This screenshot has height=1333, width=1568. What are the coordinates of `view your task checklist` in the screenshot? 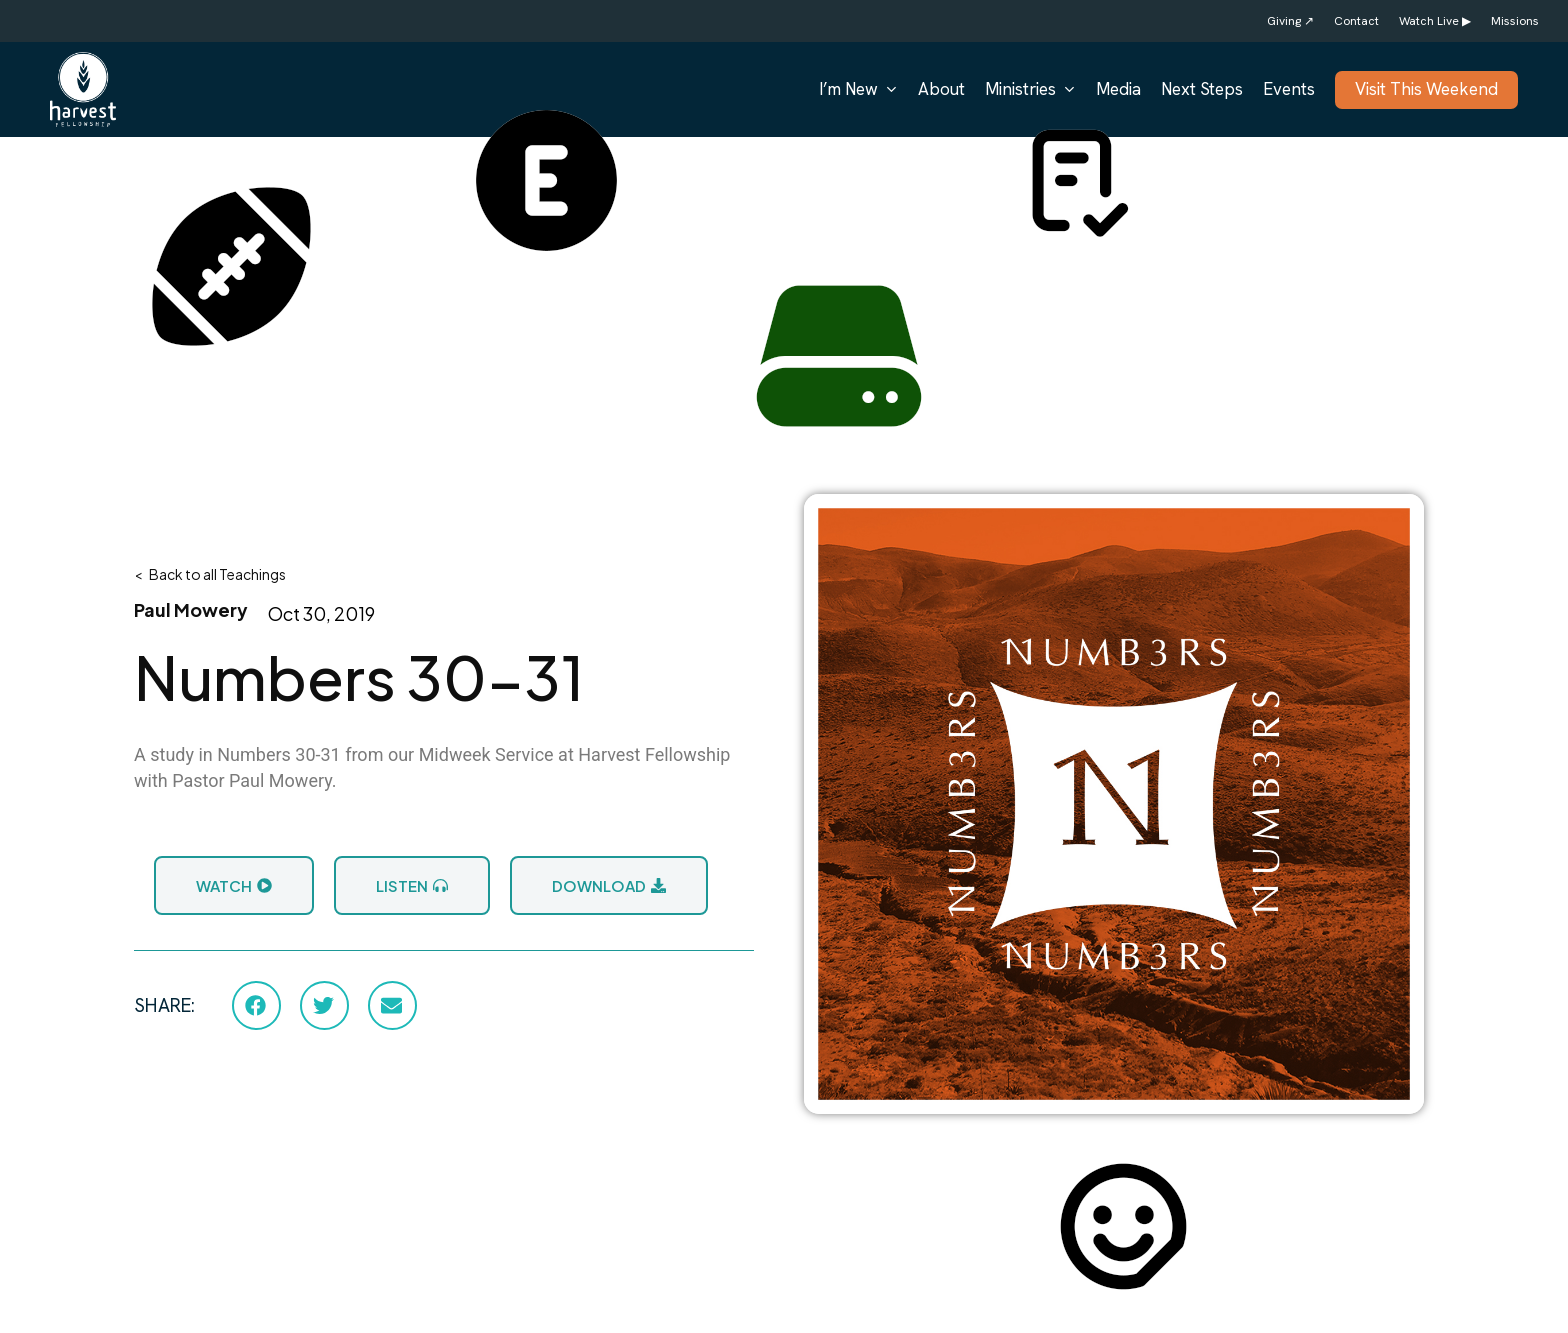 It's located at (1077, 180).